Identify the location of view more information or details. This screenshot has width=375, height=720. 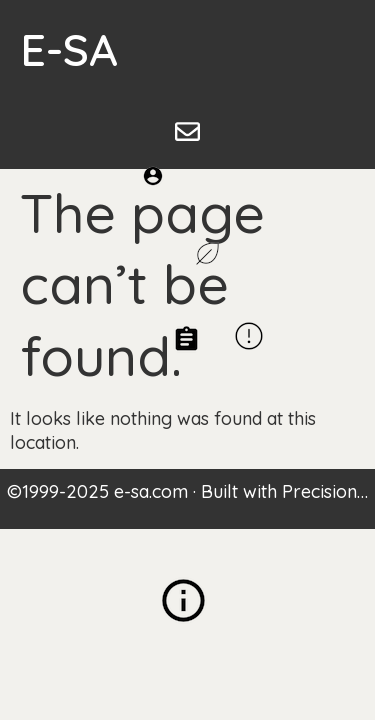
(183, 600).